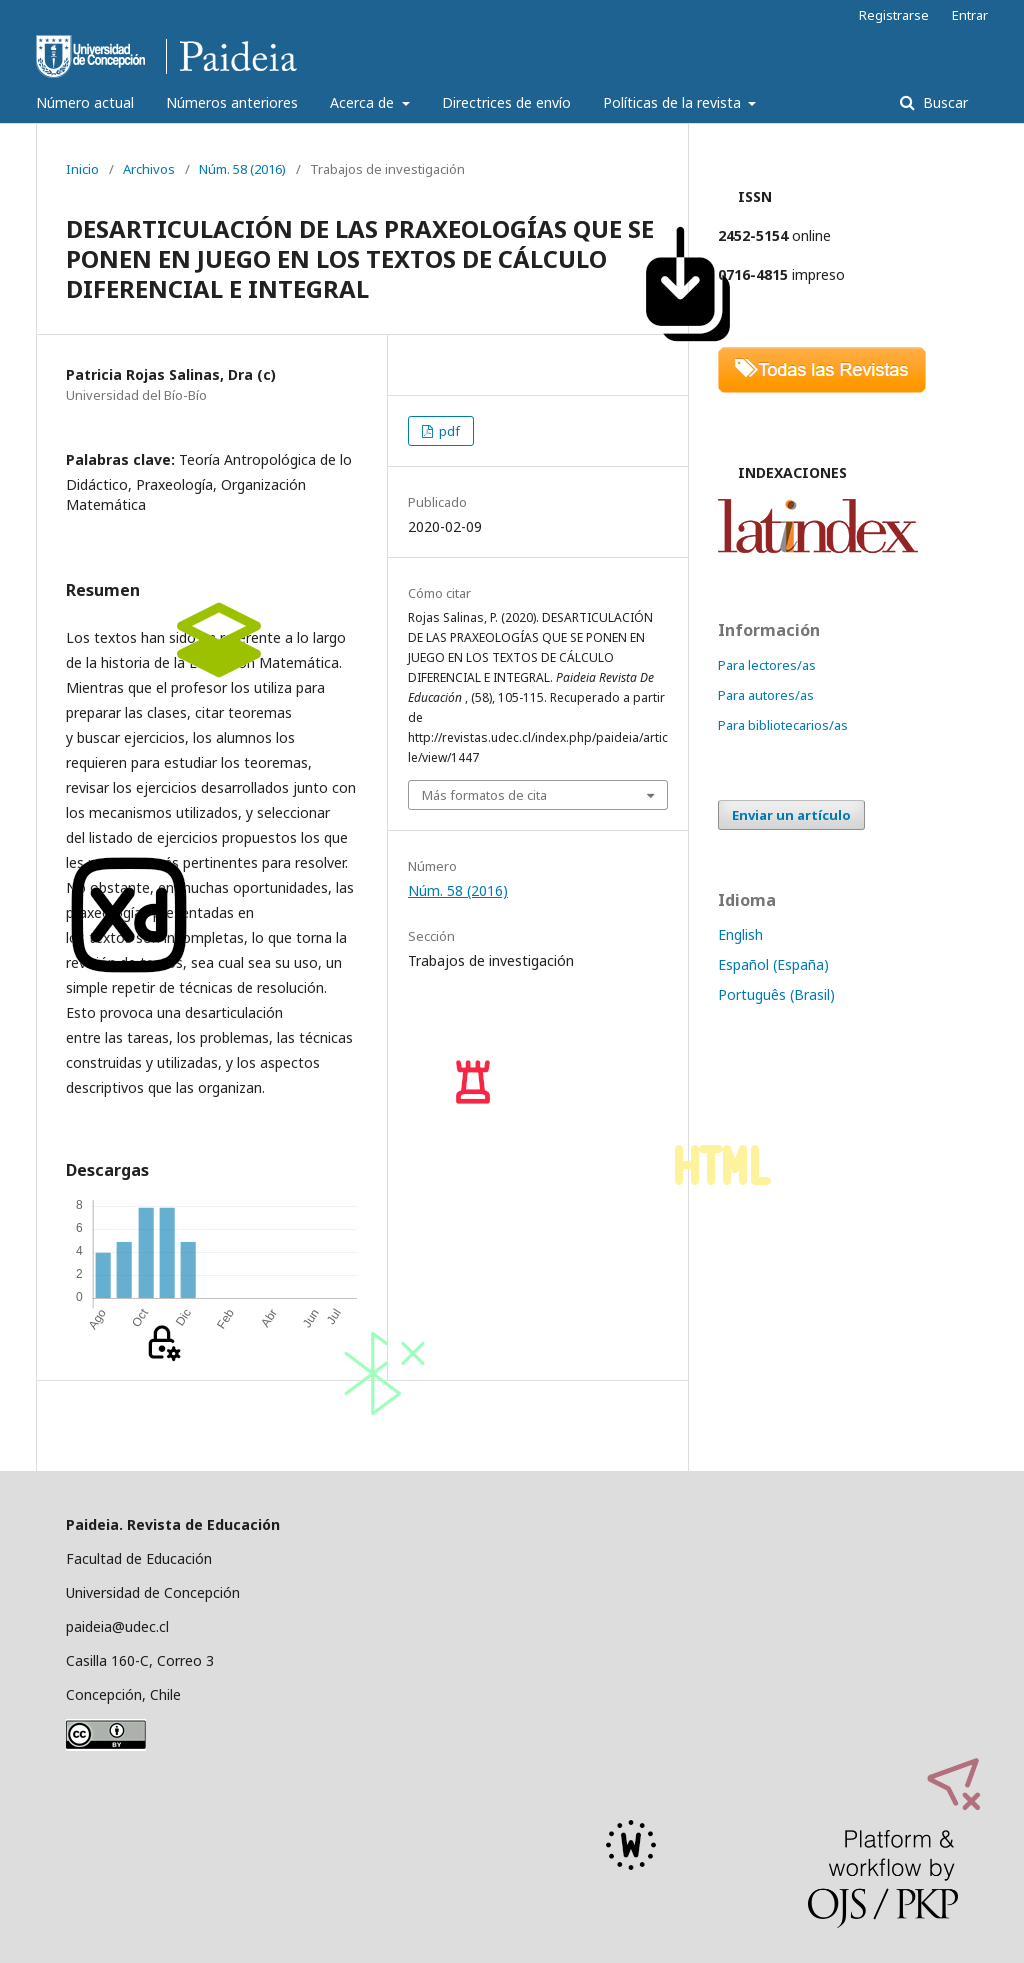 This screenshot has width=1024, height=1963. What do you see at coordinates (379, 1373) in the screenshot?
I see `bluetooth connection disabled` at bounding box center [379, 1373].